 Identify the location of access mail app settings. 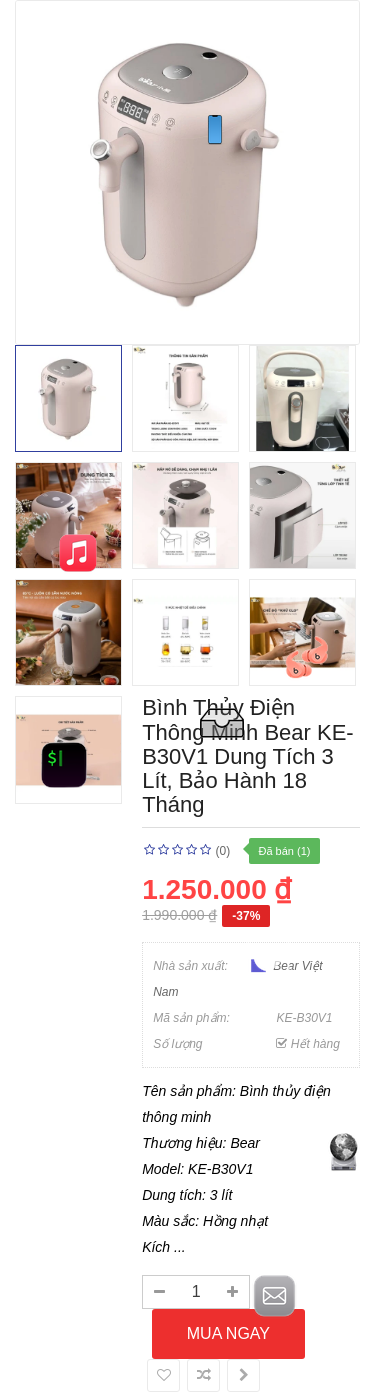
(274, 1296).